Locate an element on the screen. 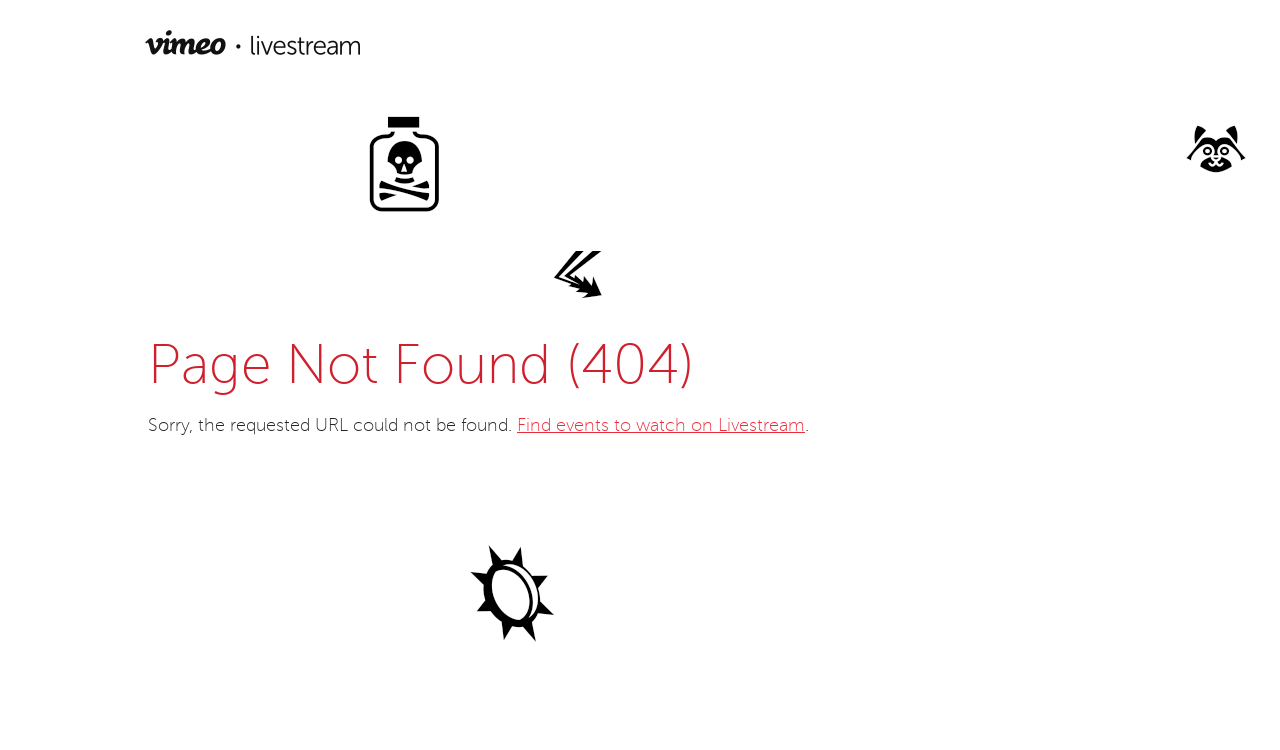  redirect or reroute an action is located at coordinates (577, 274).